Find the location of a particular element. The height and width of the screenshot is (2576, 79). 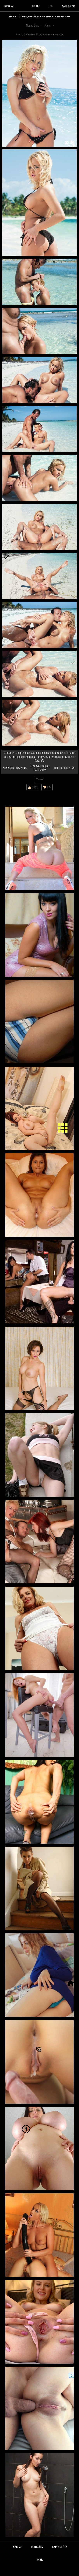

navigate to the home screen is located at coordinates (71, 1983).